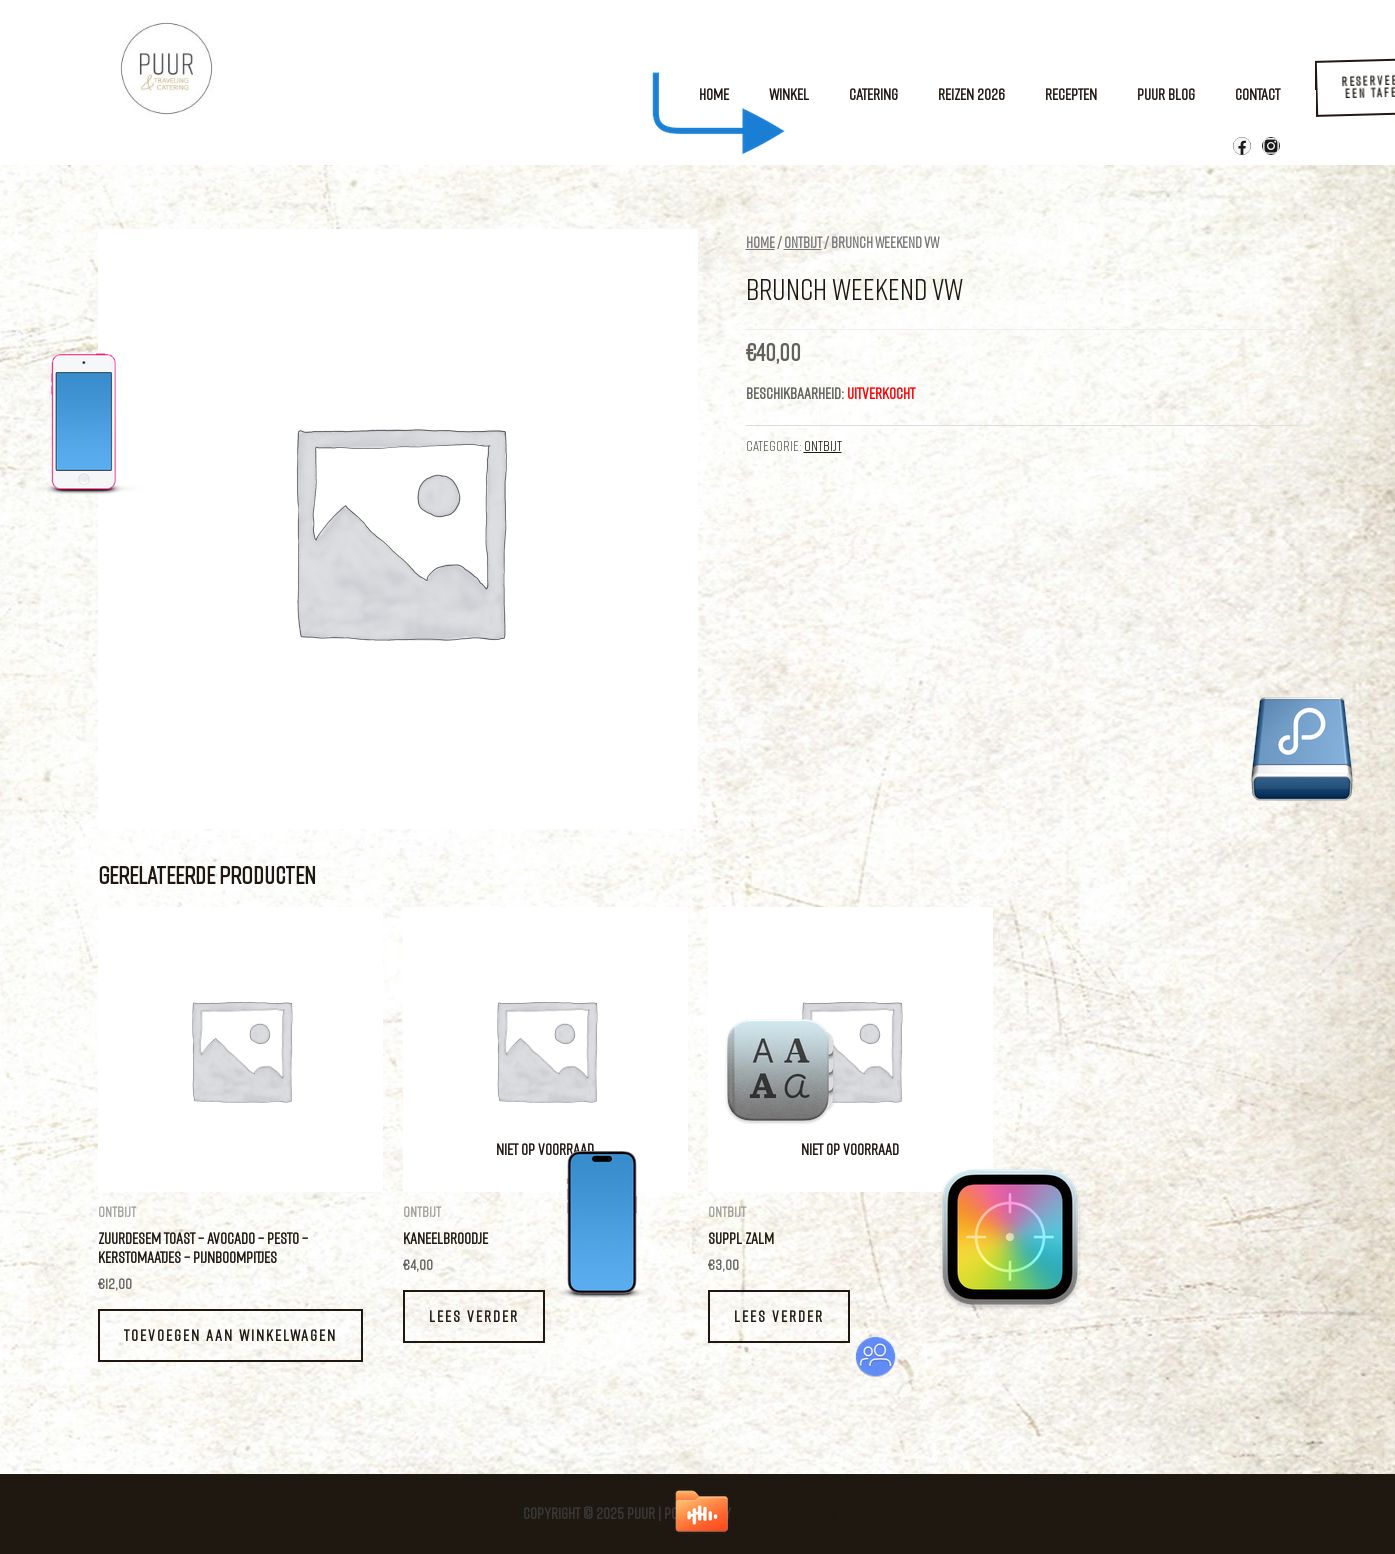 This screenshot has height=1554, width=1395. What do you see at coordinates (84, 424) in the screenshot?
I see `iPod Touch device connected` at bounding box center [84, 424].